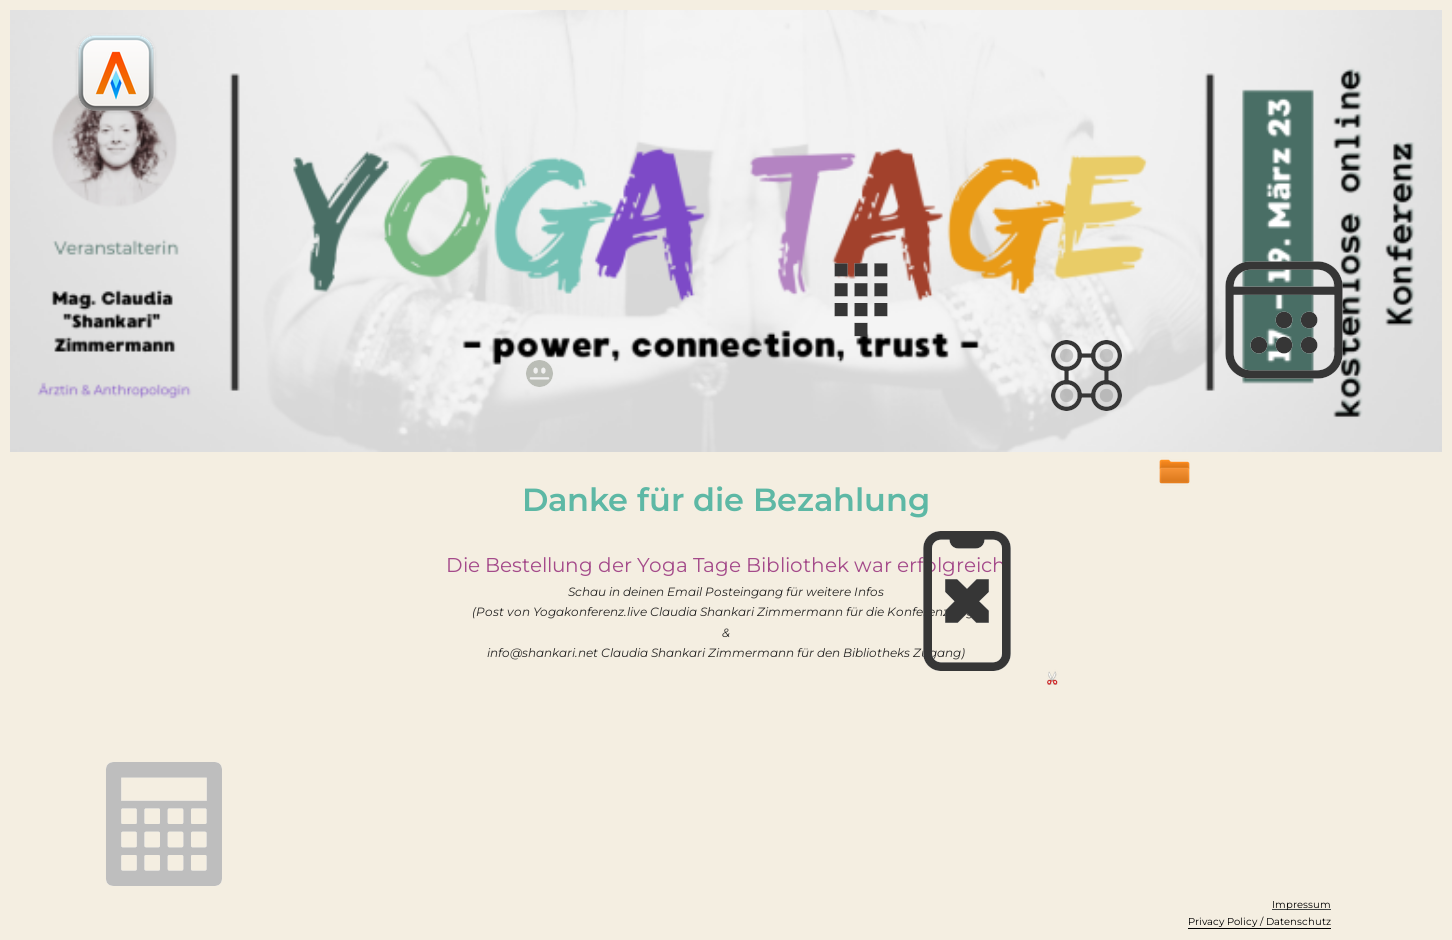 The width and height of the screenshot is (1452, 940). What do you see at coordinates (1284, 320) in the screenshot?
I see `open calendar application` at bounding box center [1284, 320].